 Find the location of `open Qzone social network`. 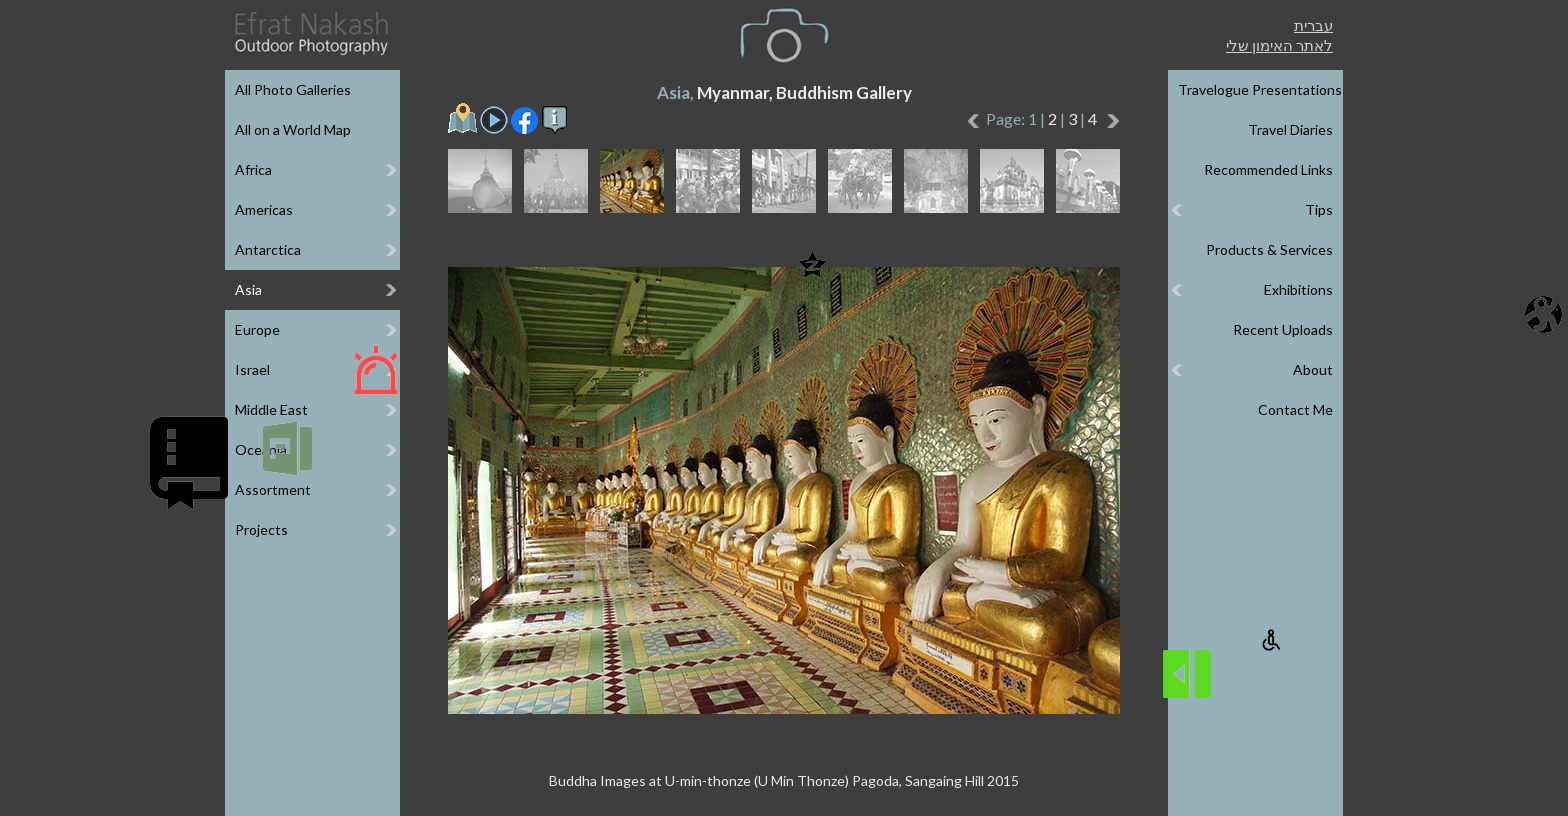

open Qzone social network is located at coordinates (812, 264).